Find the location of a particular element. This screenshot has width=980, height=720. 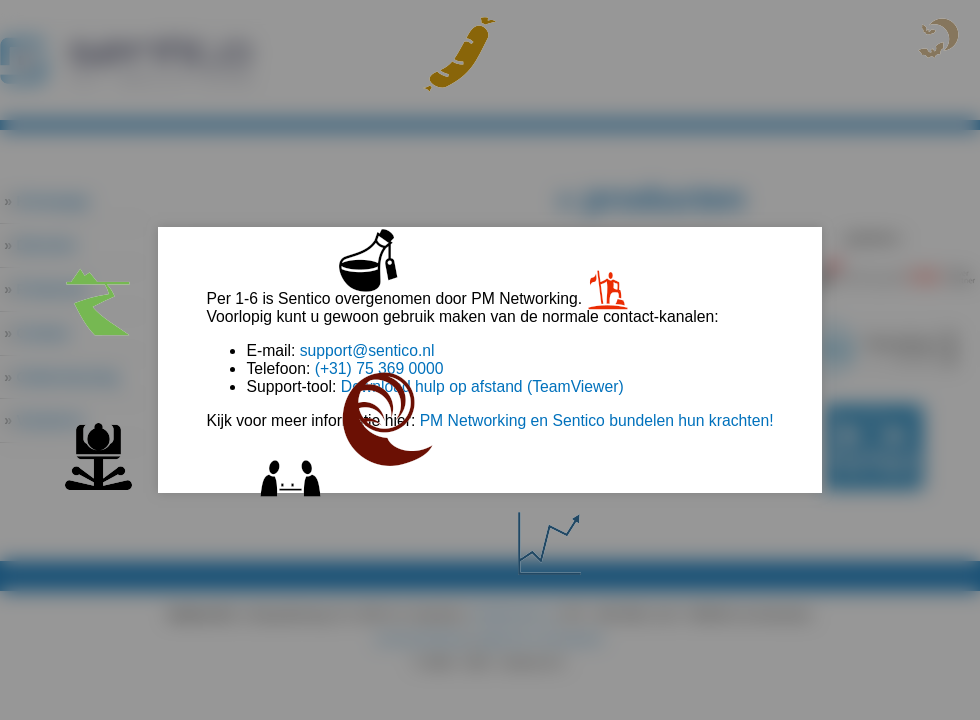

consume a potion or drink item is located at coordinates (368, 260).